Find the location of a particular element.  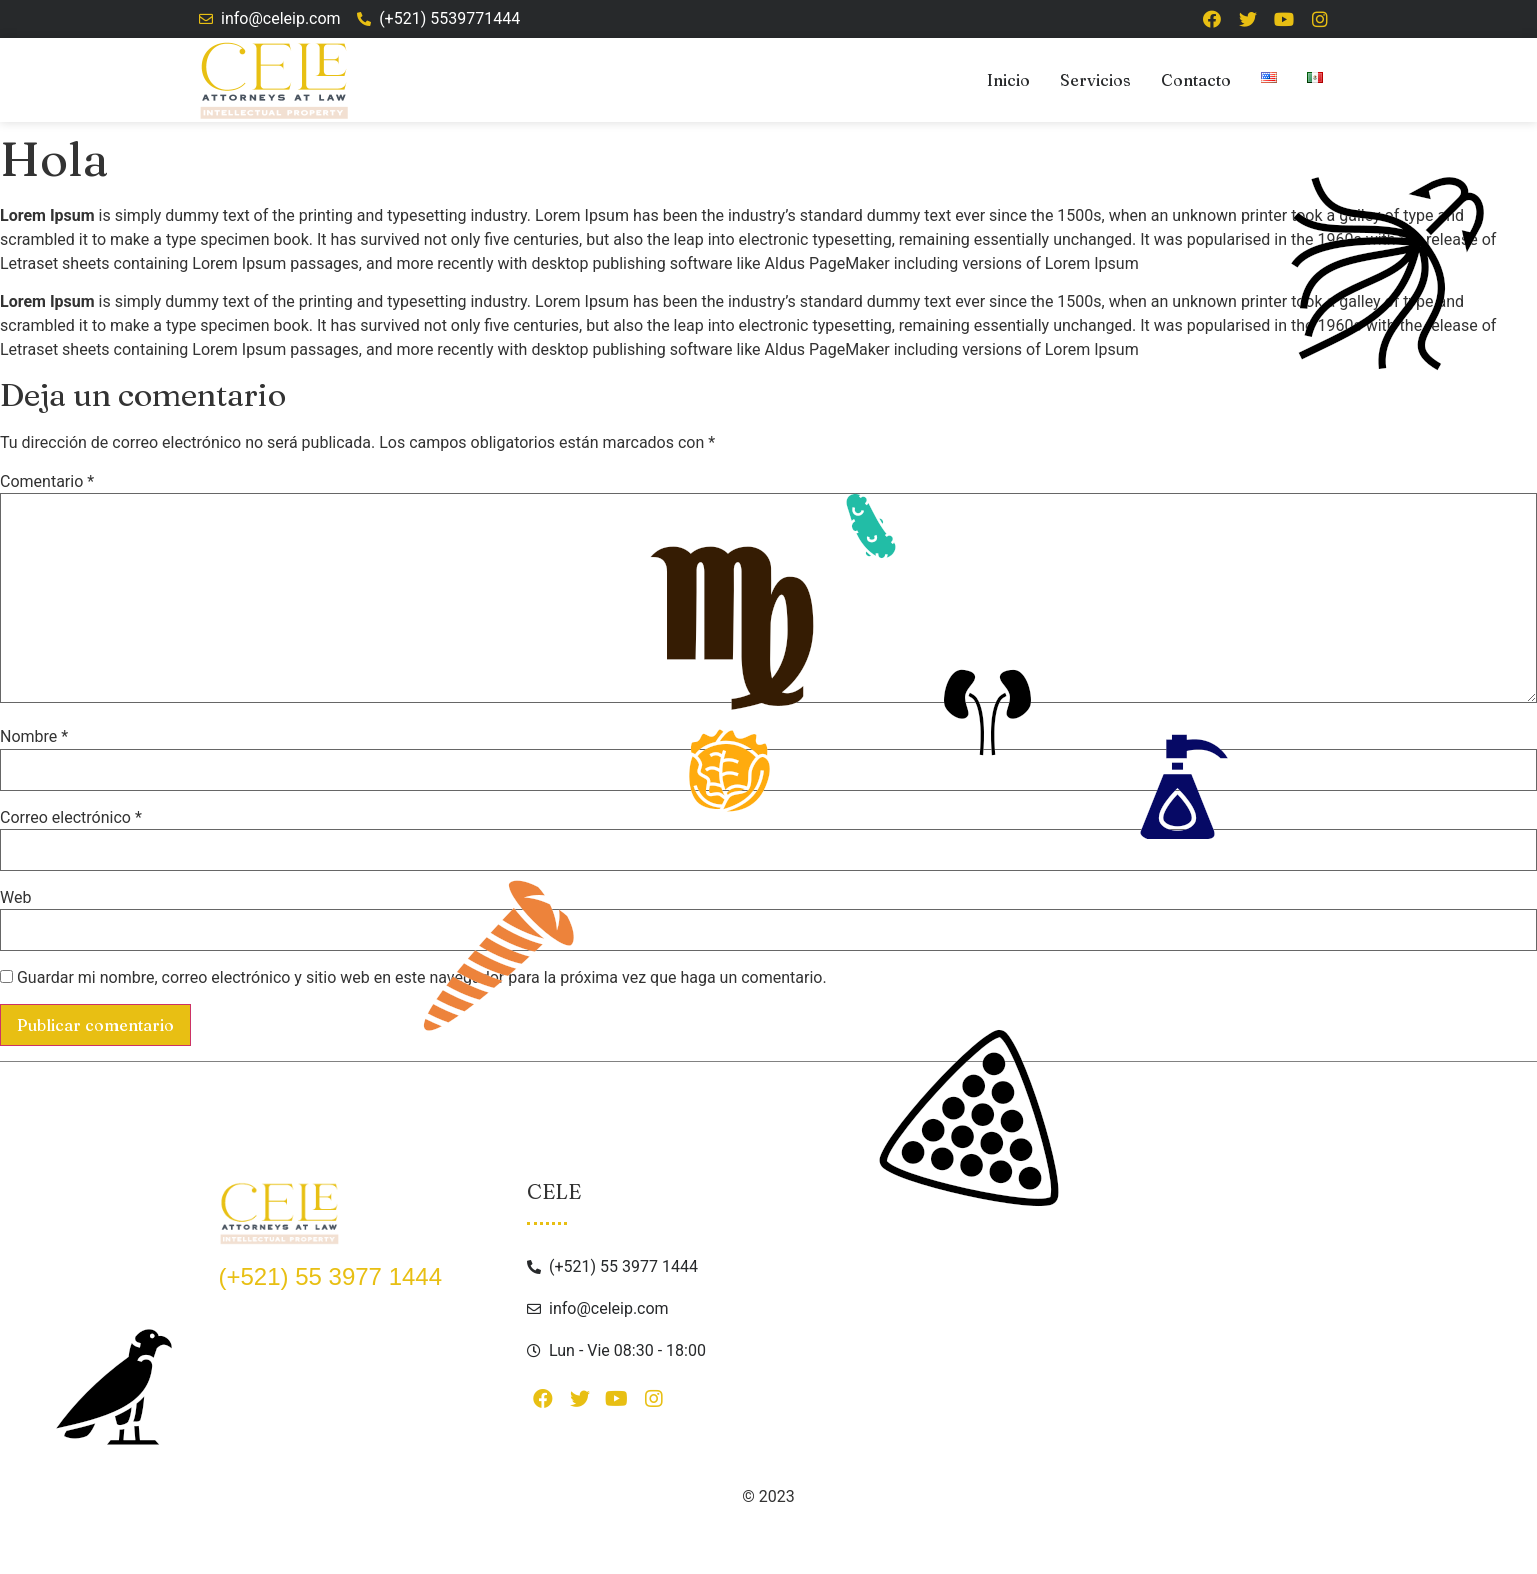

indicates soap or hand washing station is located at coordinates (1177, 783).